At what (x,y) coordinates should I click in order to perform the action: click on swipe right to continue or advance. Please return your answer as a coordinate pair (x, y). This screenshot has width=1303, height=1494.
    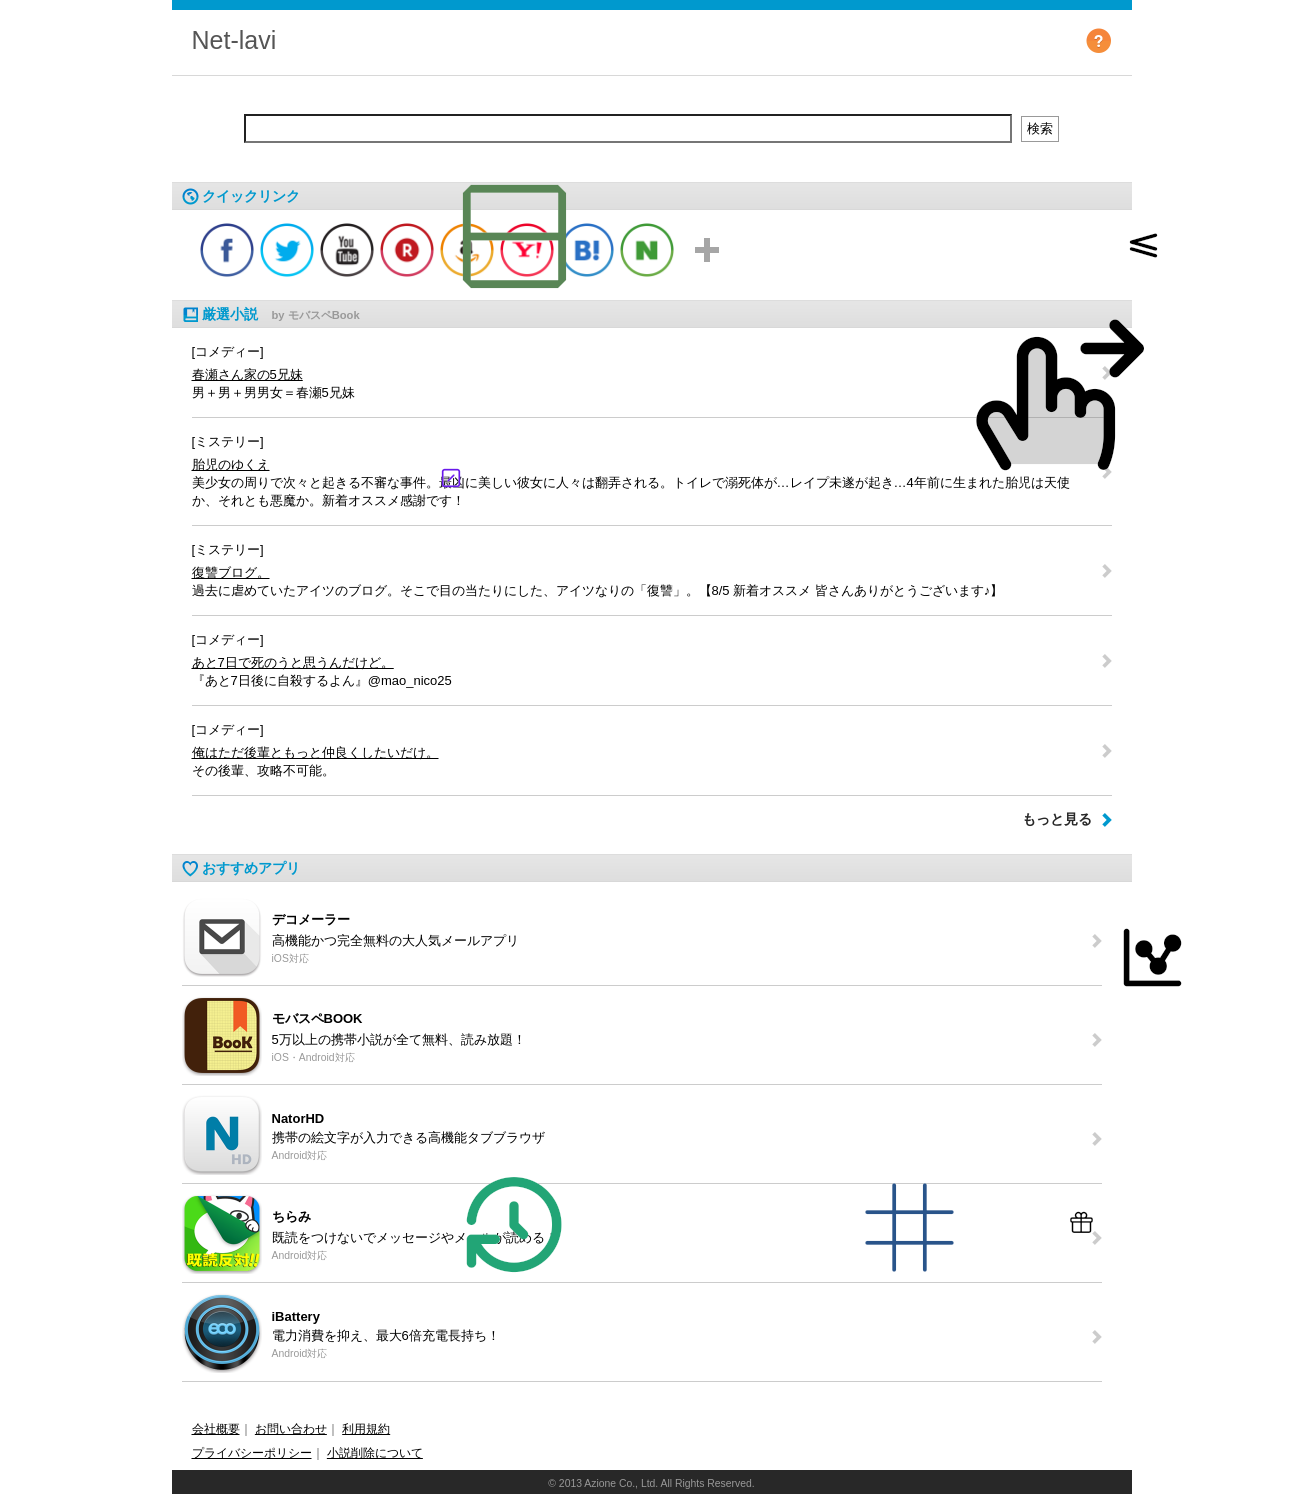
    Looking at the image, I should click on (1051, 400).